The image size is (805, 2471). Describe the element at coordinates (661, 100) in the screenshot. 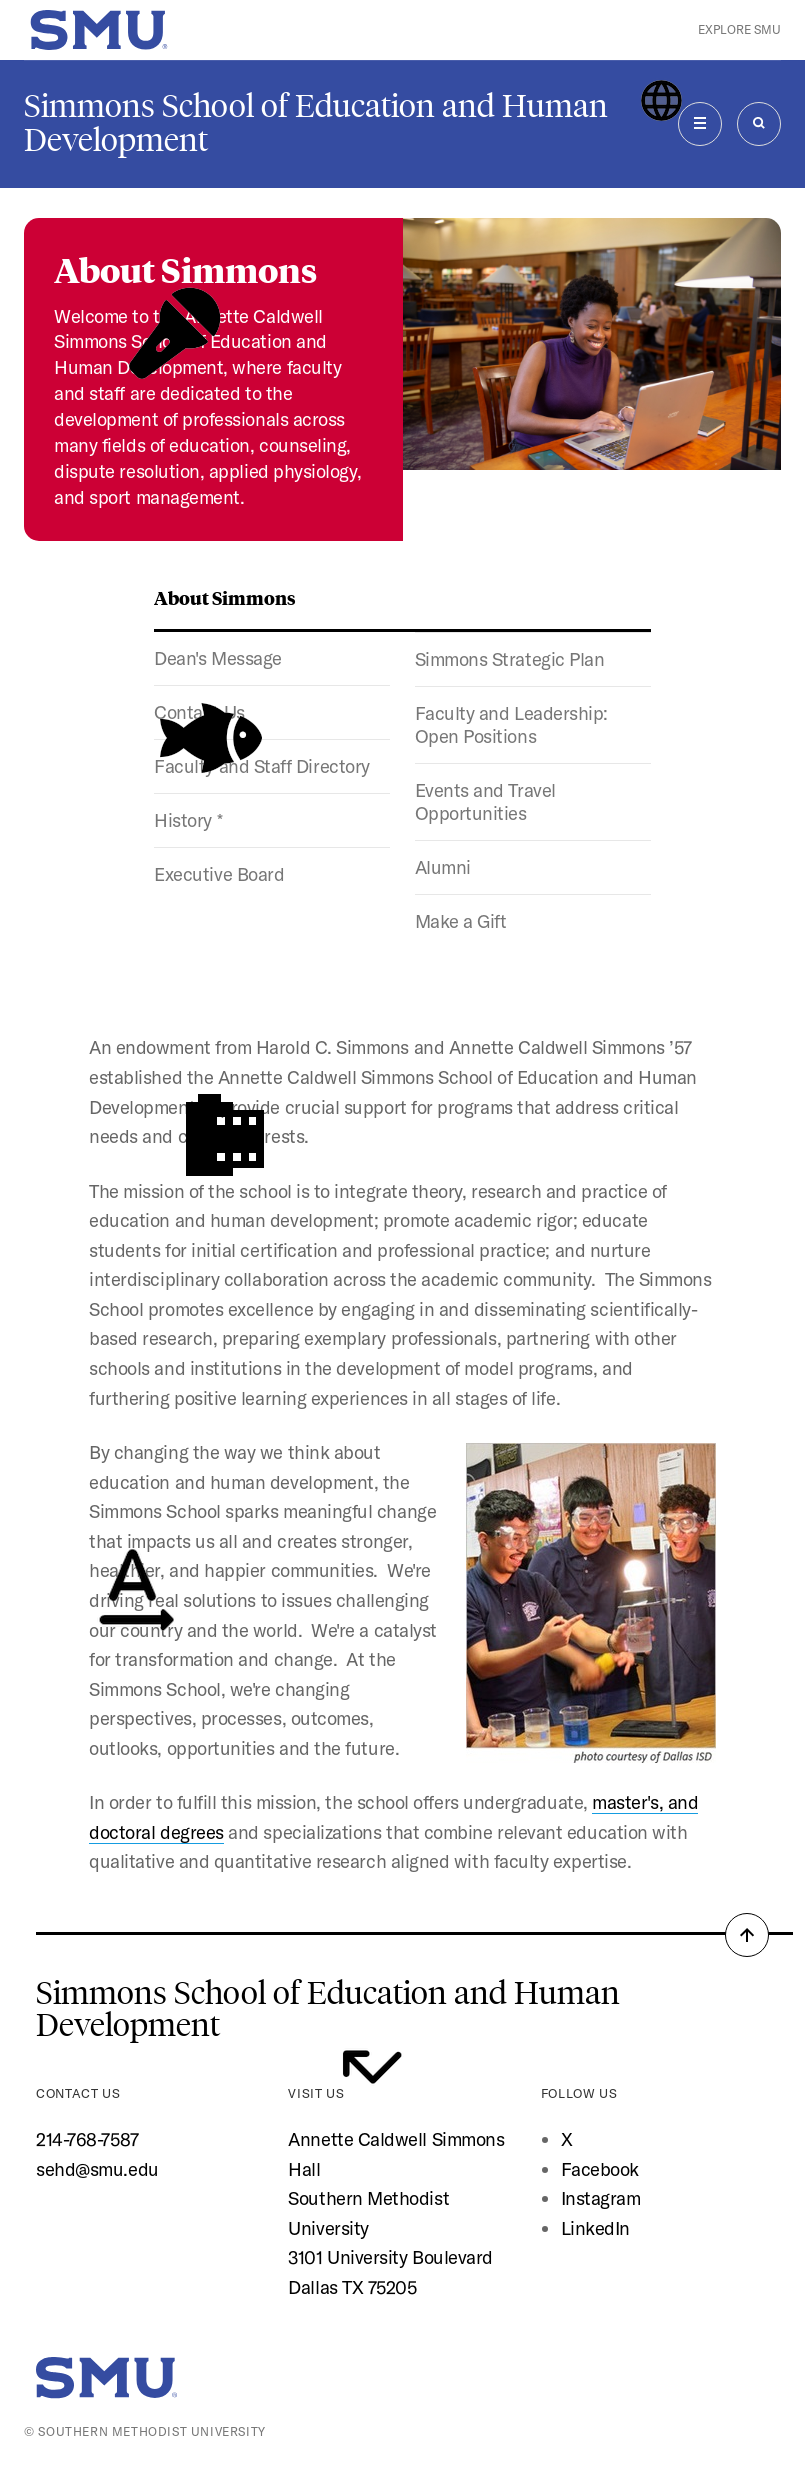

I see `change language or region settings` at that location.